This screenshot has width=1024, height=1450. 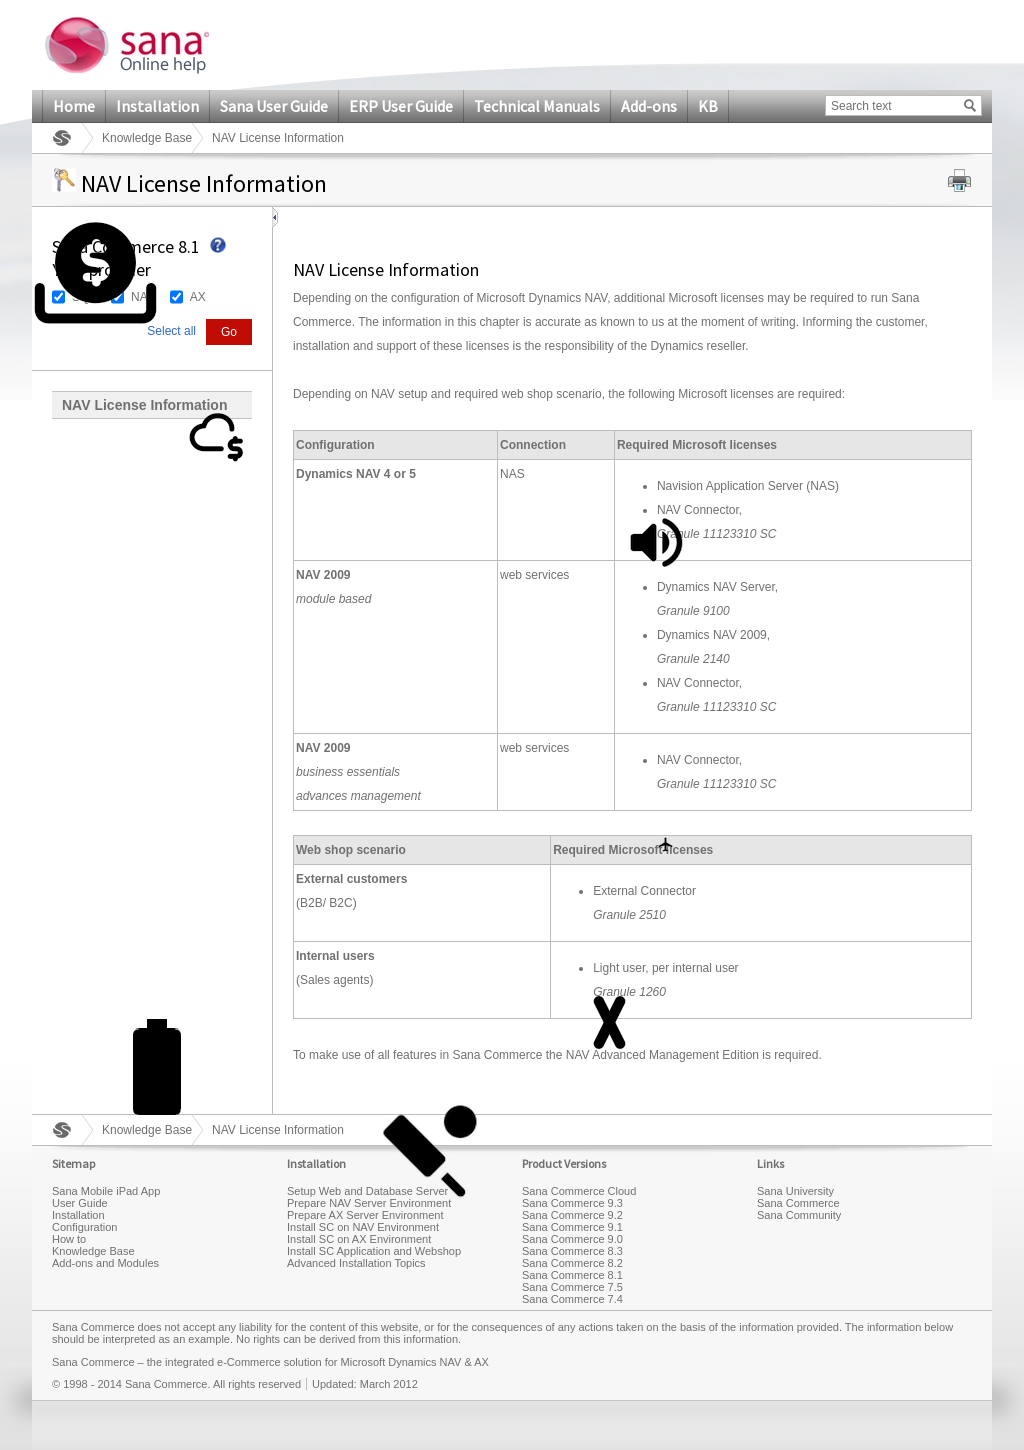 What do you see at coordinates (217, 433) in the screenshot?
I see `view cloud storage pricing or billing` at bounding box center [217, 433].